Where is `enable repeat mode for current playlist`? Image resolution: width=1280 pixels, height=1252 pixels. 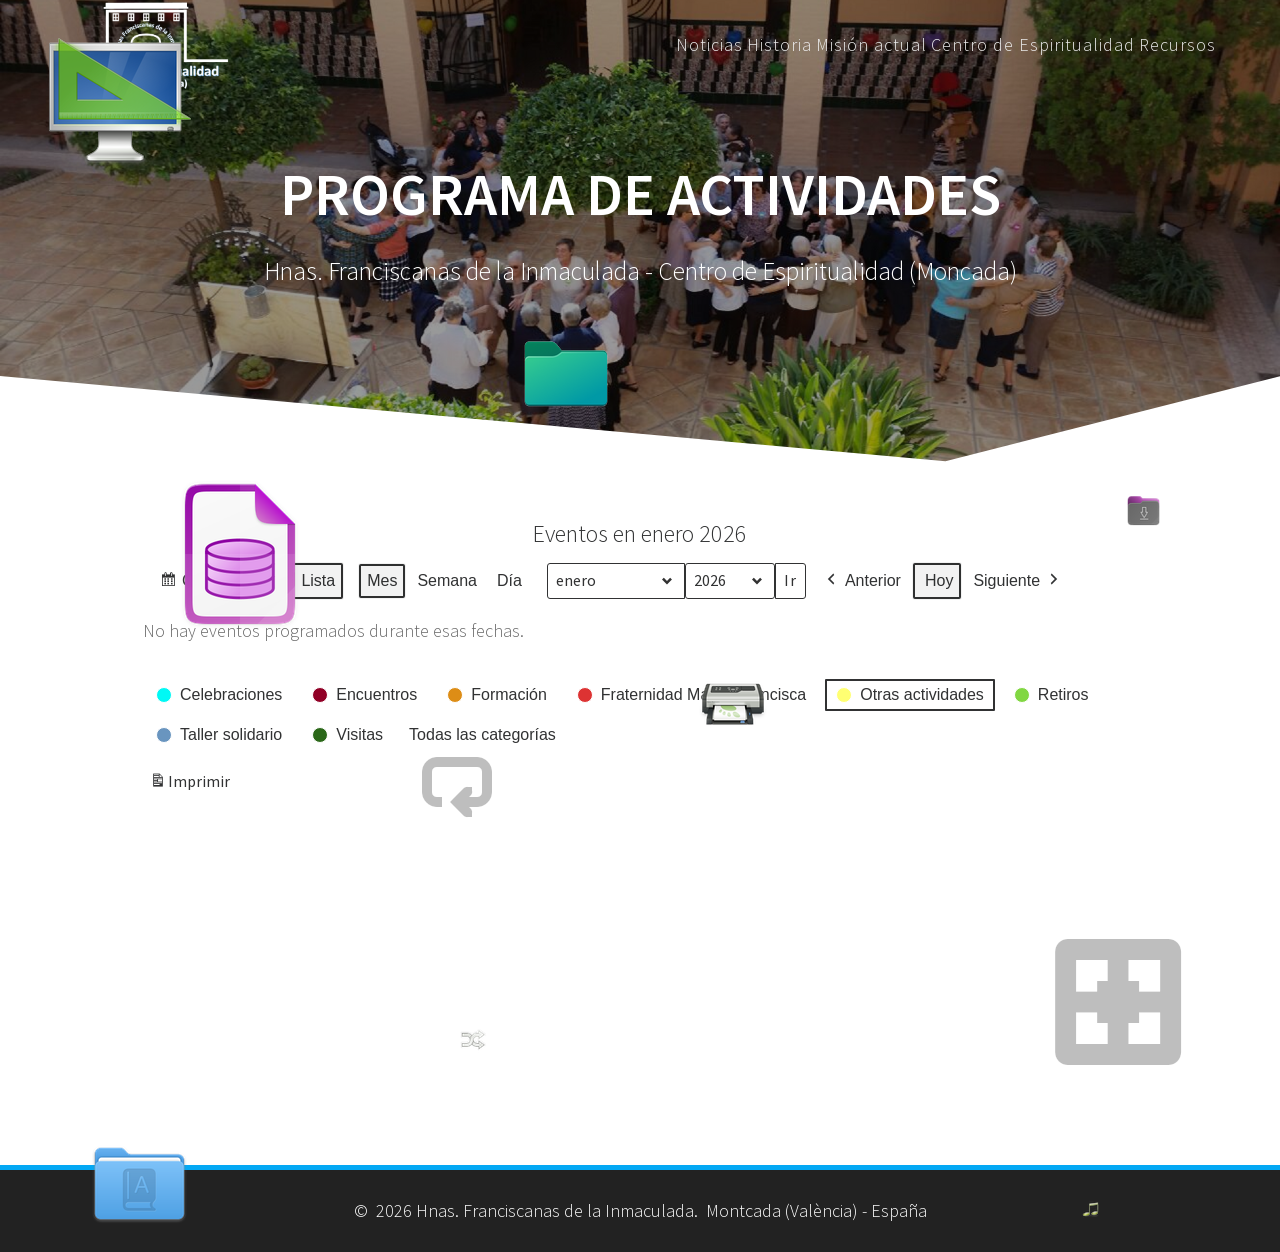 enable repeat mode for current playlist is located at coordinates (457, 782).